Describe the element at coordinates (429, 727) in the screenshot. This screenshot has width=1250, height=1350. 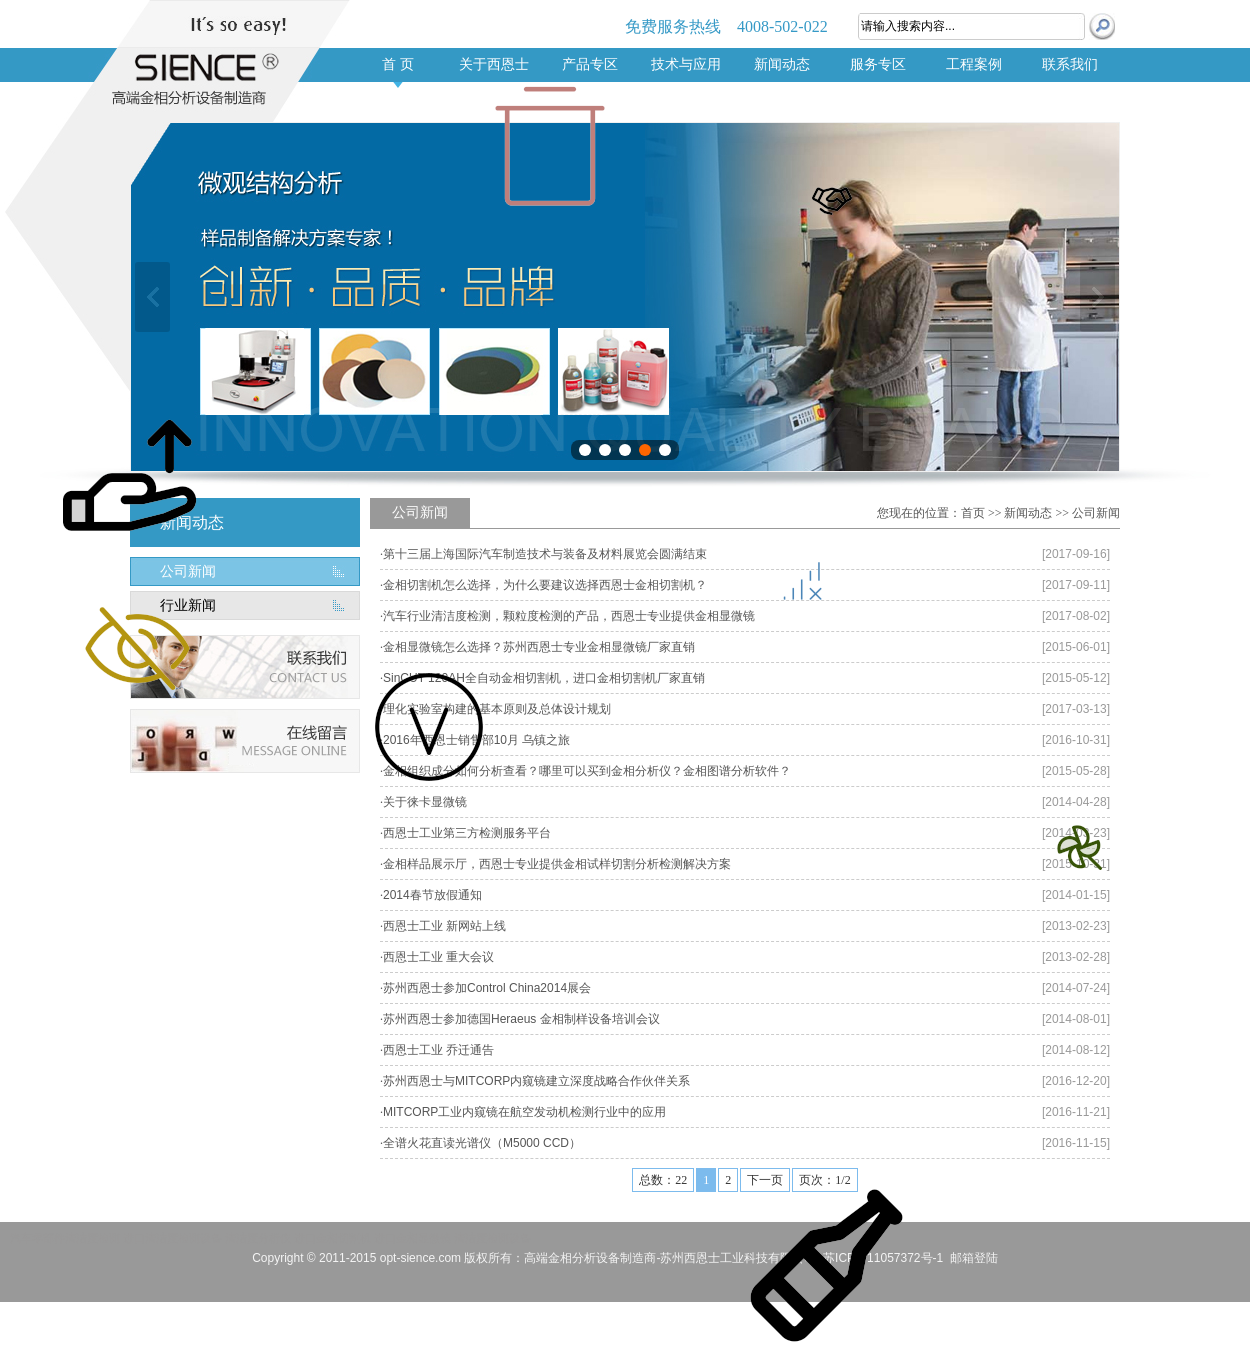
I see `indicates items or options starting with the letter V` at that location.